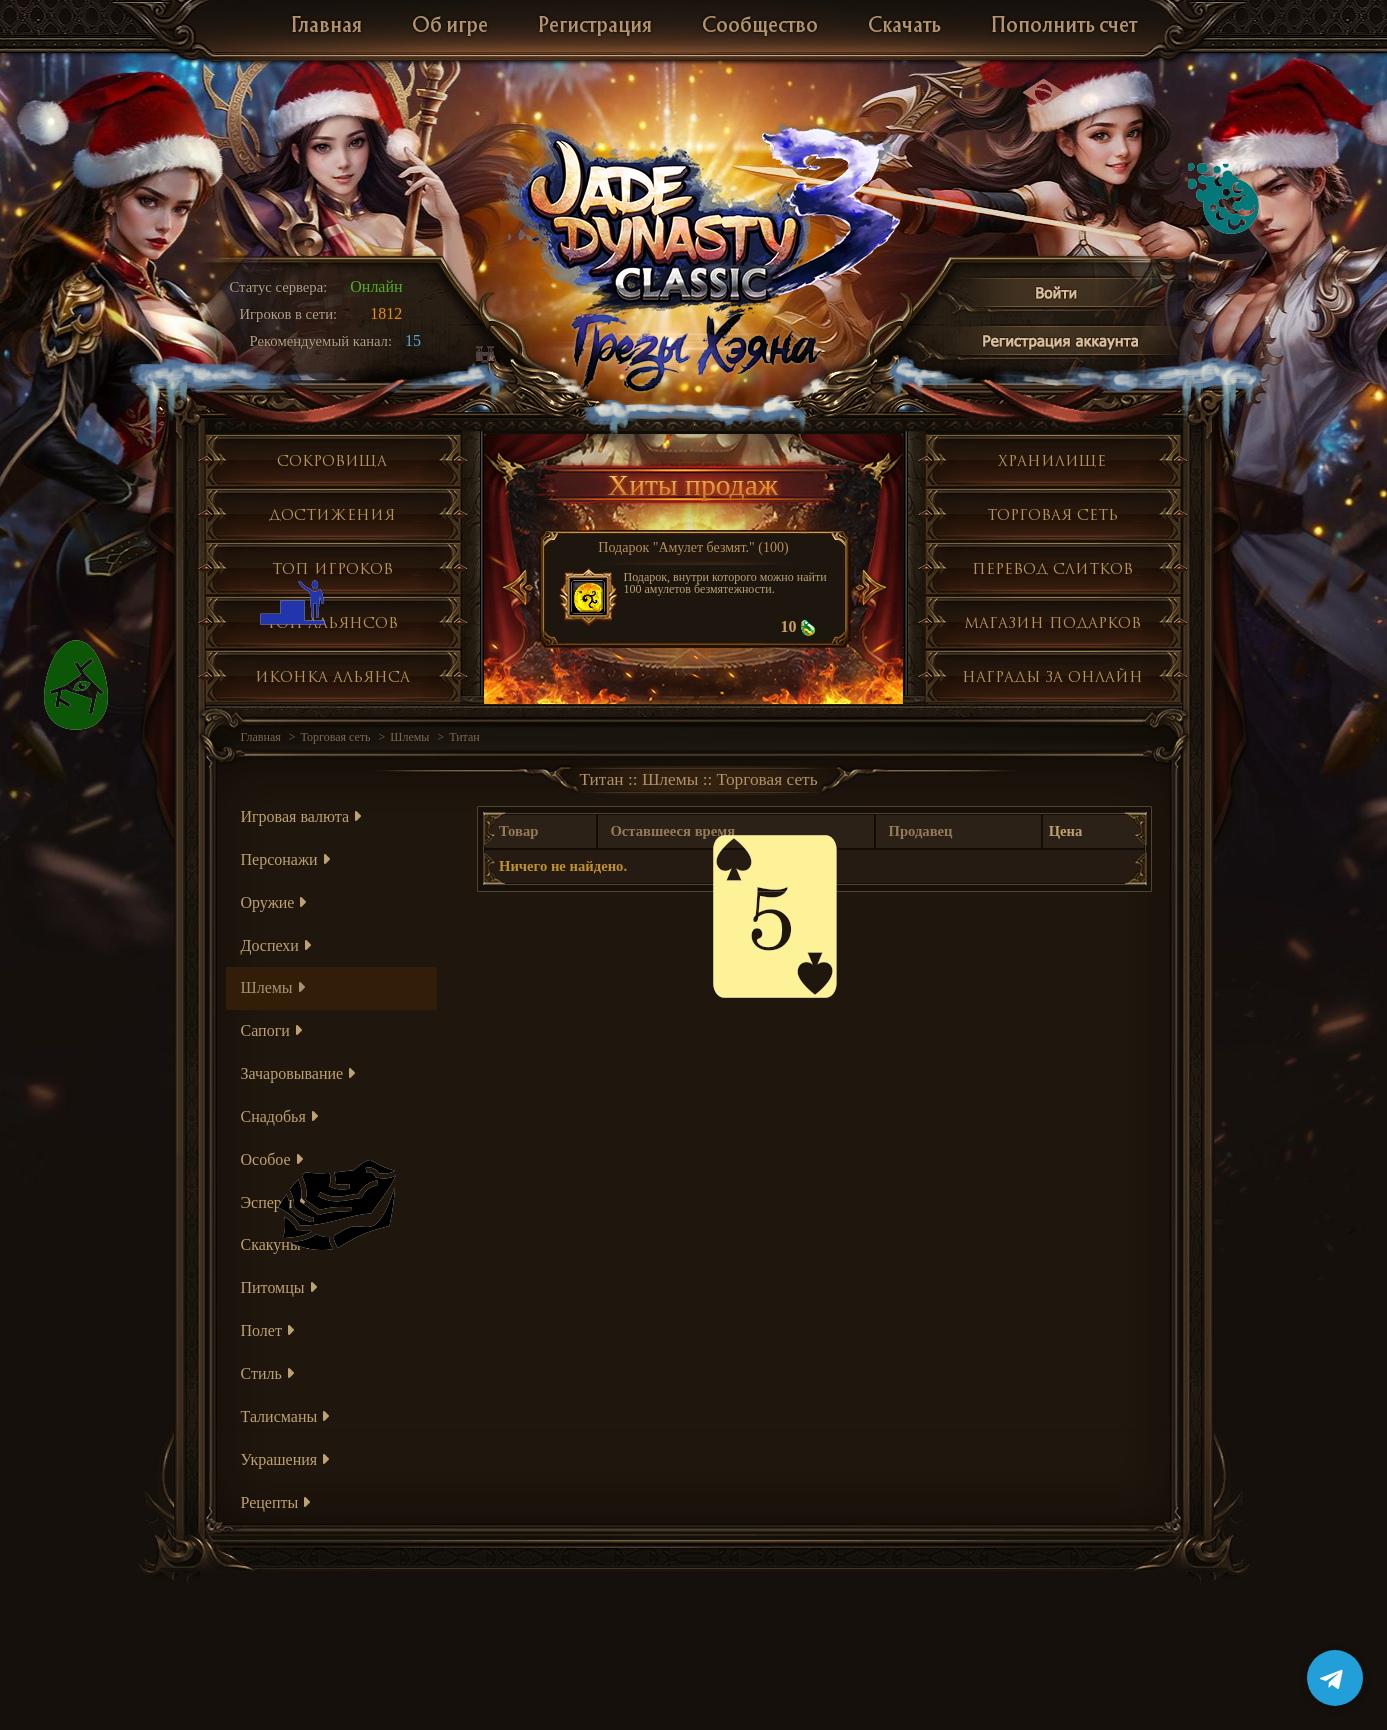 The width and height of the screenshot is (1387, 1730). What do you see at coordinates (485, 354) in the screenshot?
I see `access ancient egypt themed content or levels` at bounding box center [485, 354].